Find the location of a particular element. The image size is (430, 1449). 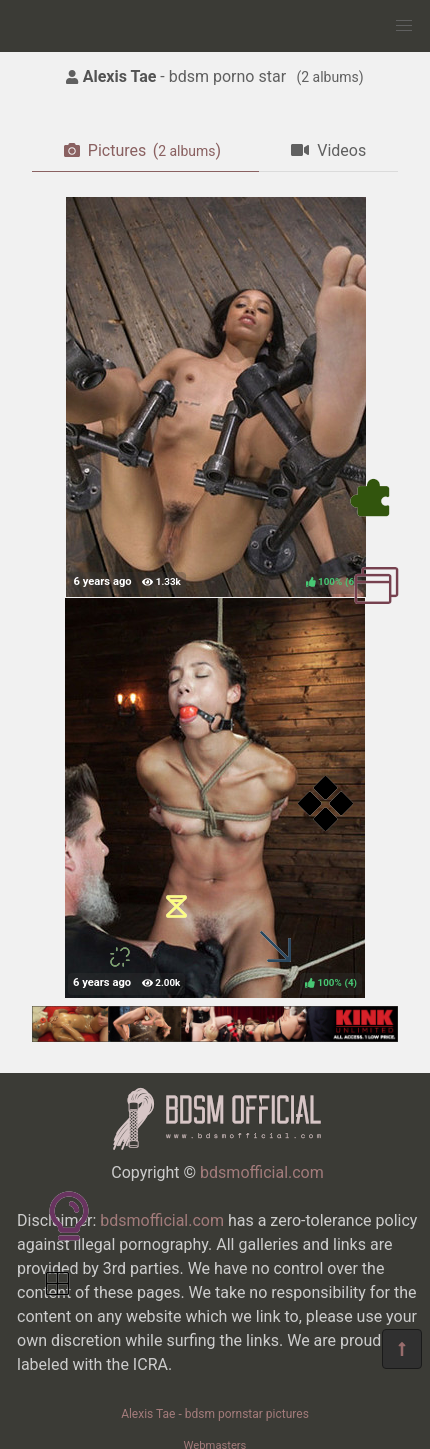

access plugins or extensions is located at coordinates (372, 499).